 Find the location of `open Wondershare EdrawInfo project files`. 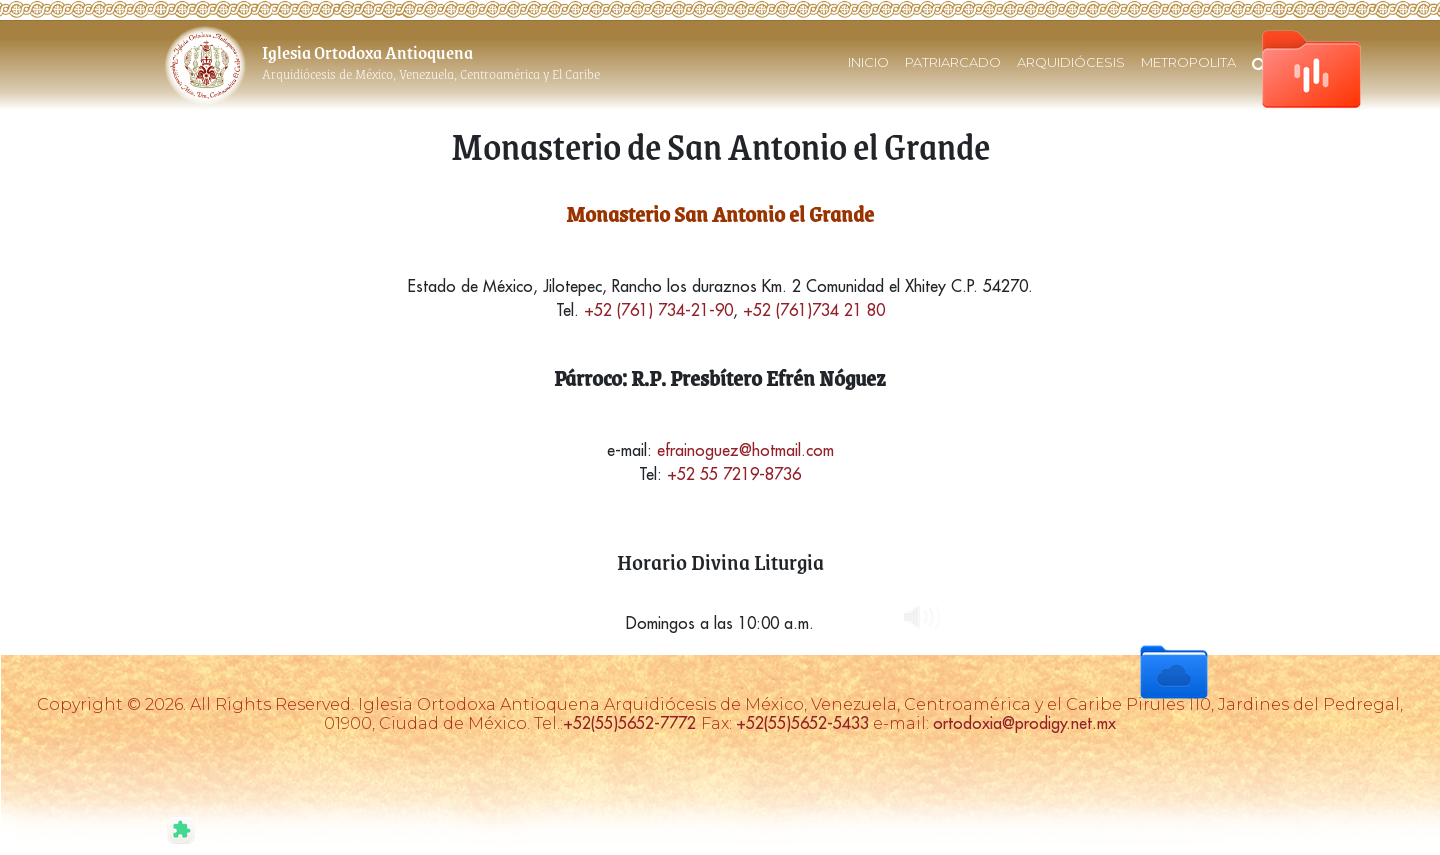

open Wondershare EdrawInfo project files is located at coordinates (1311, 72).